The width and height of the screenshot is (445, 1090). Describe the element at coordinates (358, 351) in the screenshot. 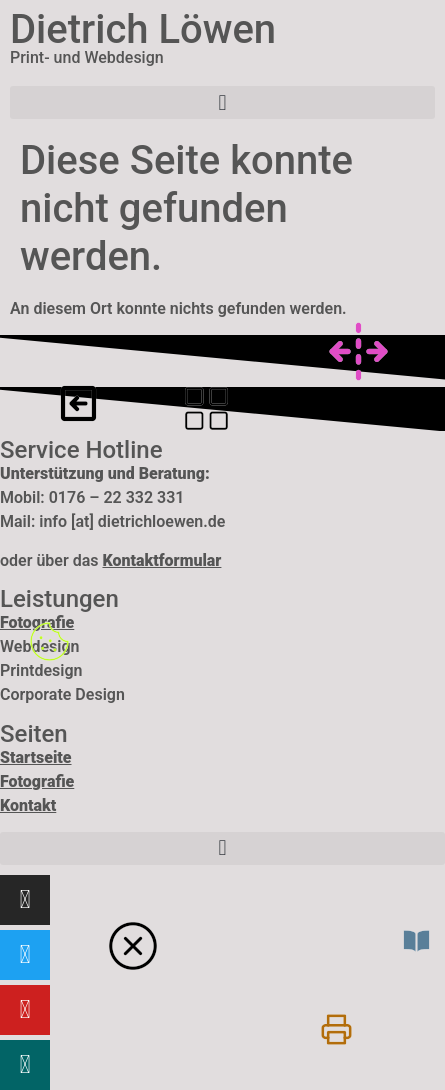

I see `expand content horizontally` at that location.